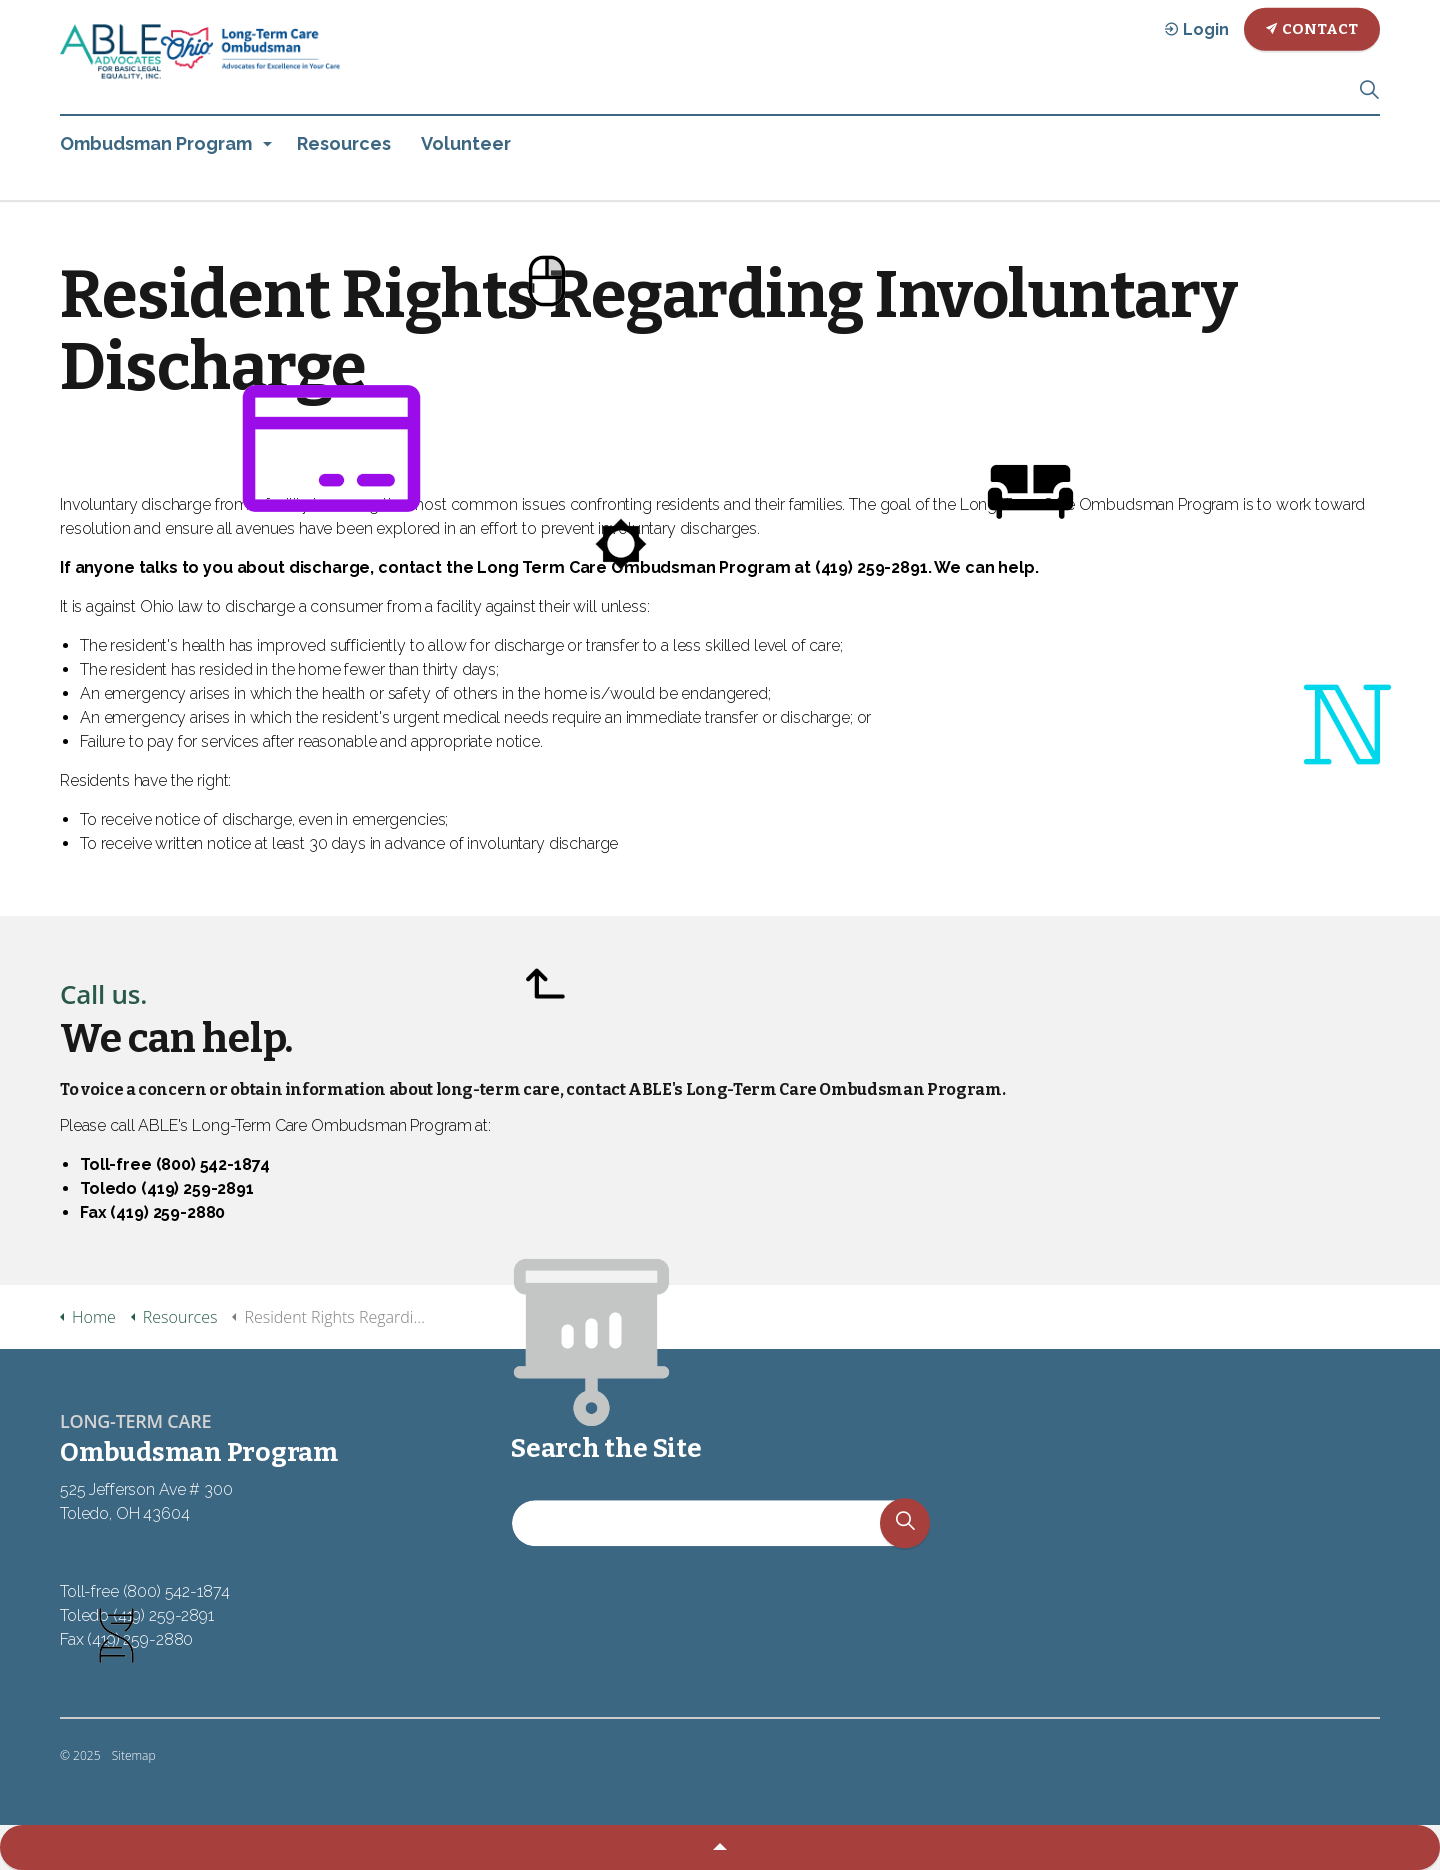 The height and width of the screenshot is (1870, 1440). What do you see at coordinates (1030, 490) in the screenshot?
I see `browse furniture or home decor items` at bounding box center [1030, 490].